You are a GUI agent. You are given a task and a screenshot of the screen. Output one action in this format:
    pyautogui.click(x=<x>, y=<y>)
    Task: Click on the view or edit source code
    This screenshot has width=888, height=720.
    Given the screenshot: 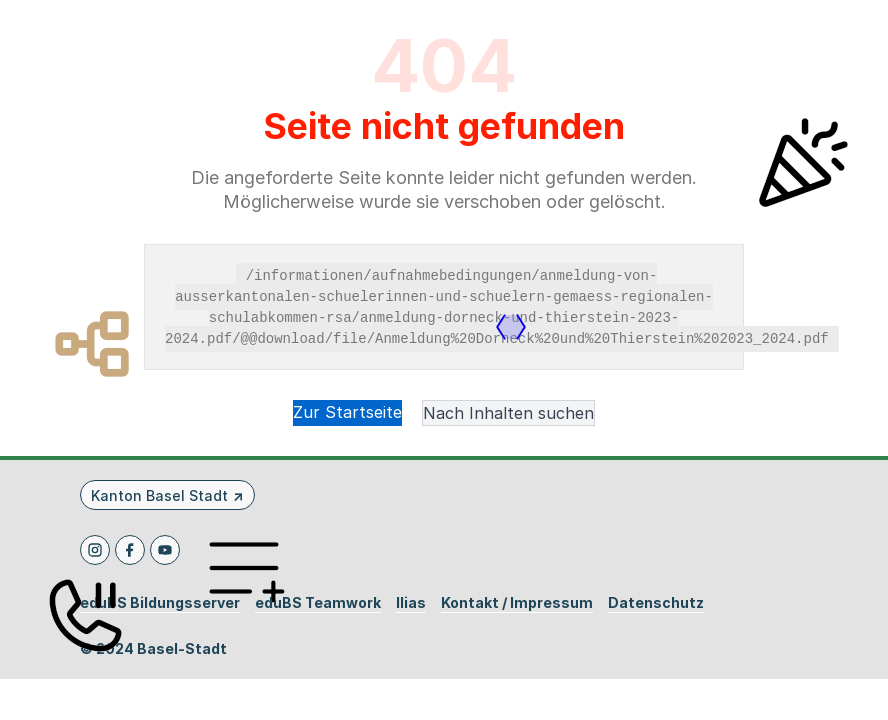 What is the action you would take?
    pyautogui.click(x=511, y=327)
    